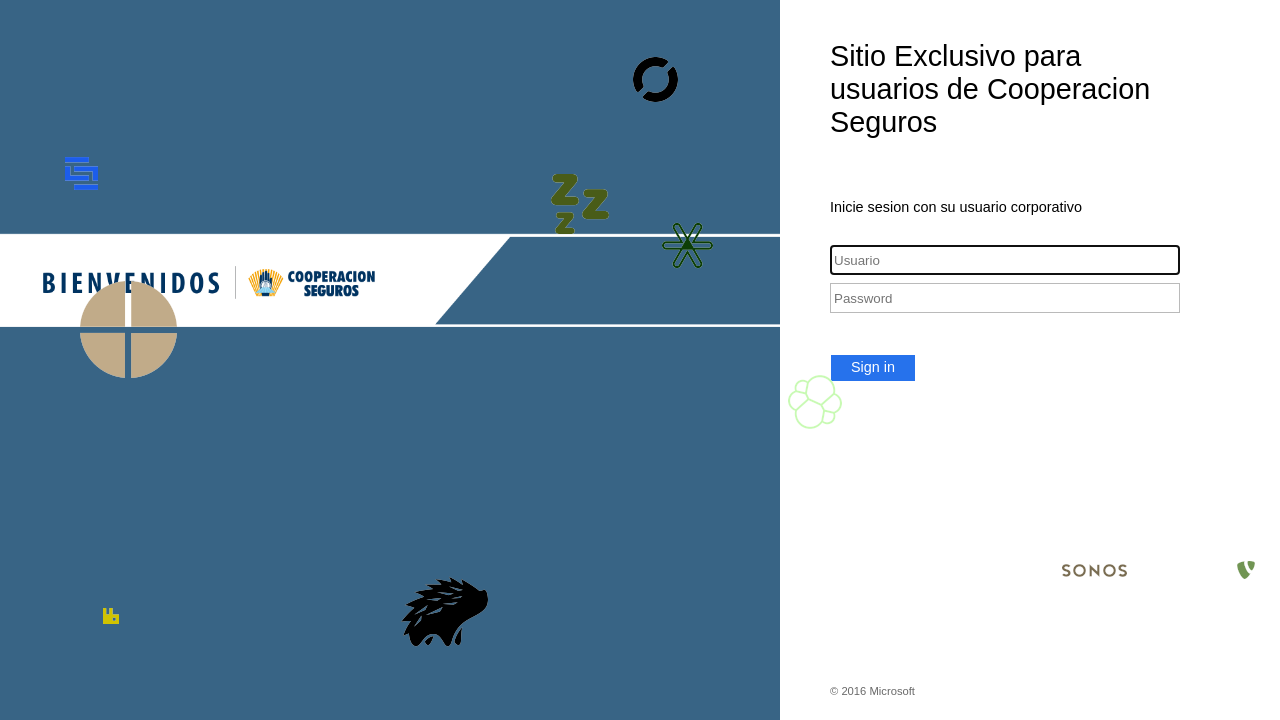 The width and height of the screenshot is (1280, 720). What do you see at coordinates (580, 204) in the screenshot?
I see `LazyVim neovim configuration logo` at bounding box center [580, 204].